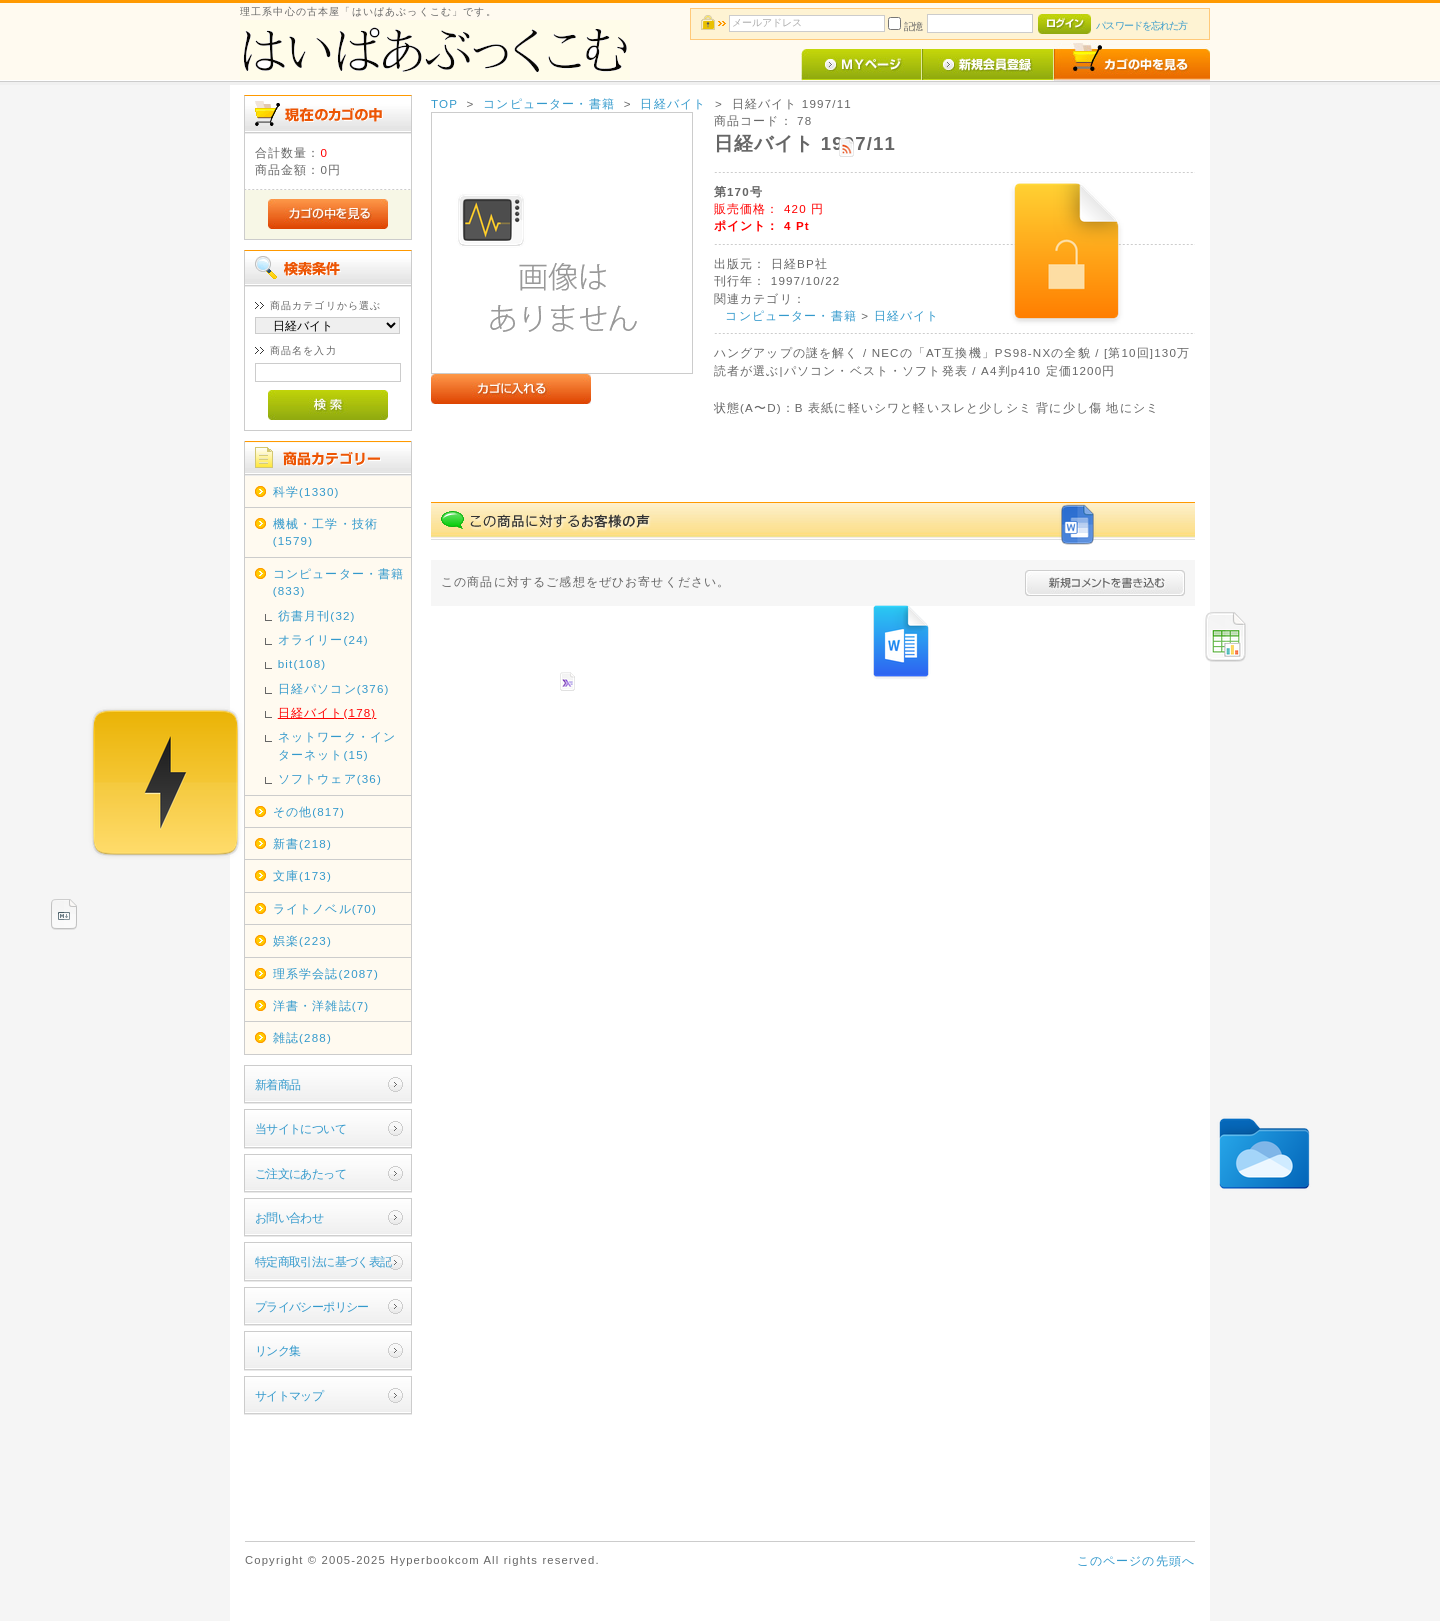 This screenshot has width=1440, height=1621. I want to click on a skgc file type associated with security or encryption, so click(1066, 253).